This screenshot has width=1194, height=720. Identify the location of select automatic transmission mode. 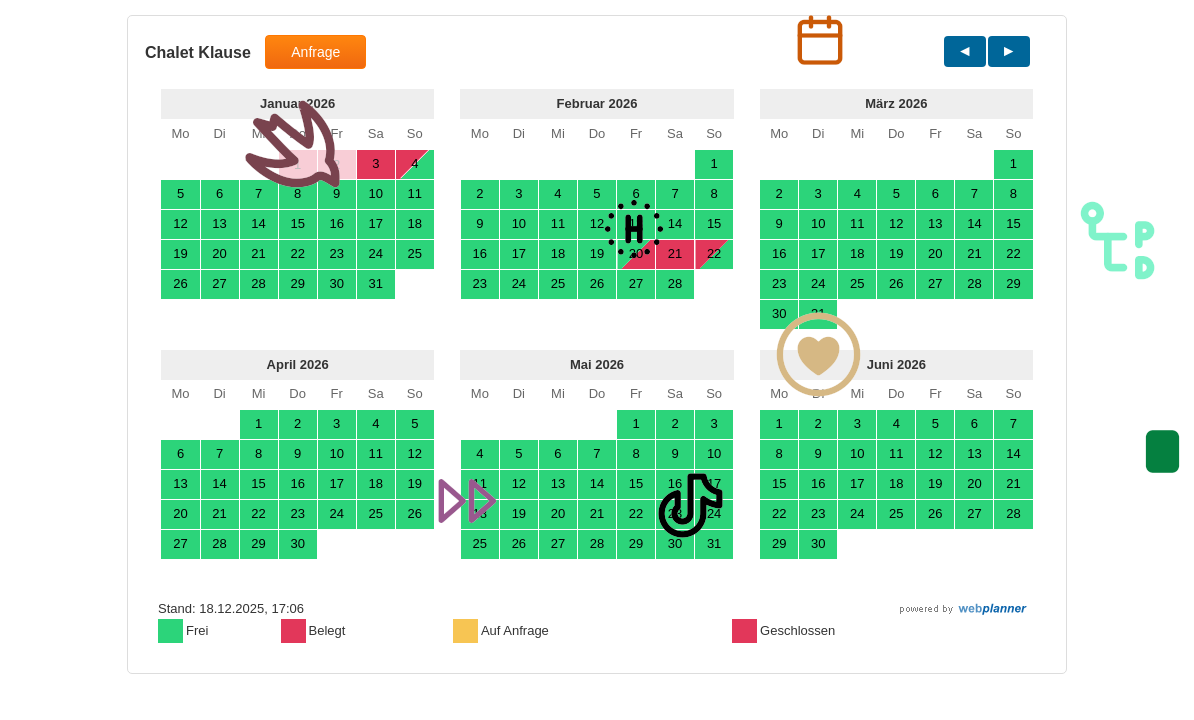
(1119, 240).